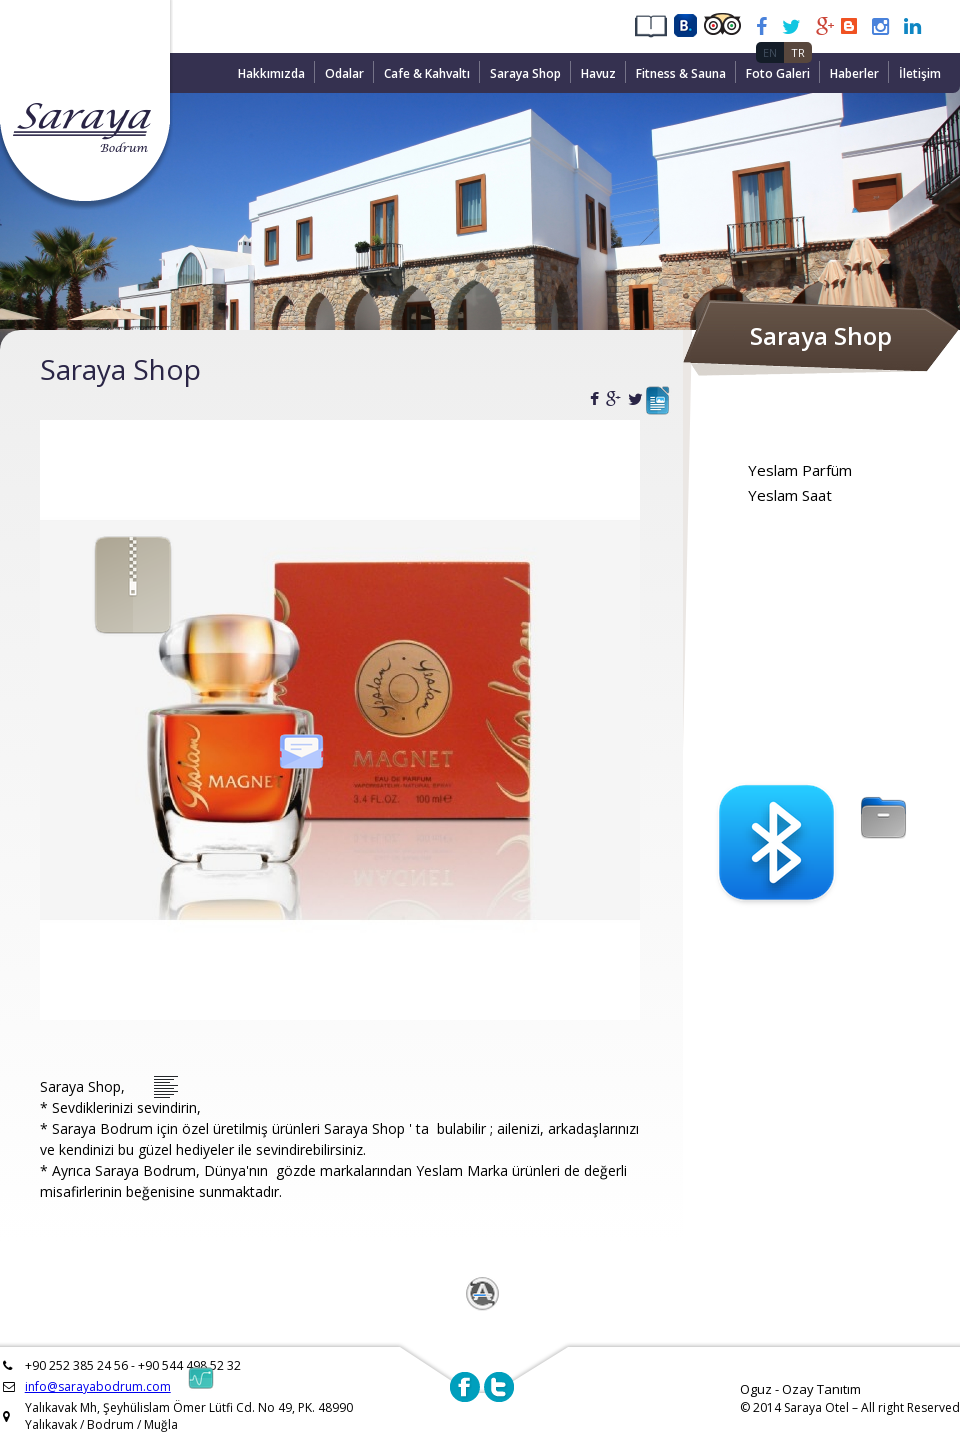  What do you see at coordinates (482, 1293) in the screenshot?
I see `check for available system updates` at bounding box center [482, 1293].